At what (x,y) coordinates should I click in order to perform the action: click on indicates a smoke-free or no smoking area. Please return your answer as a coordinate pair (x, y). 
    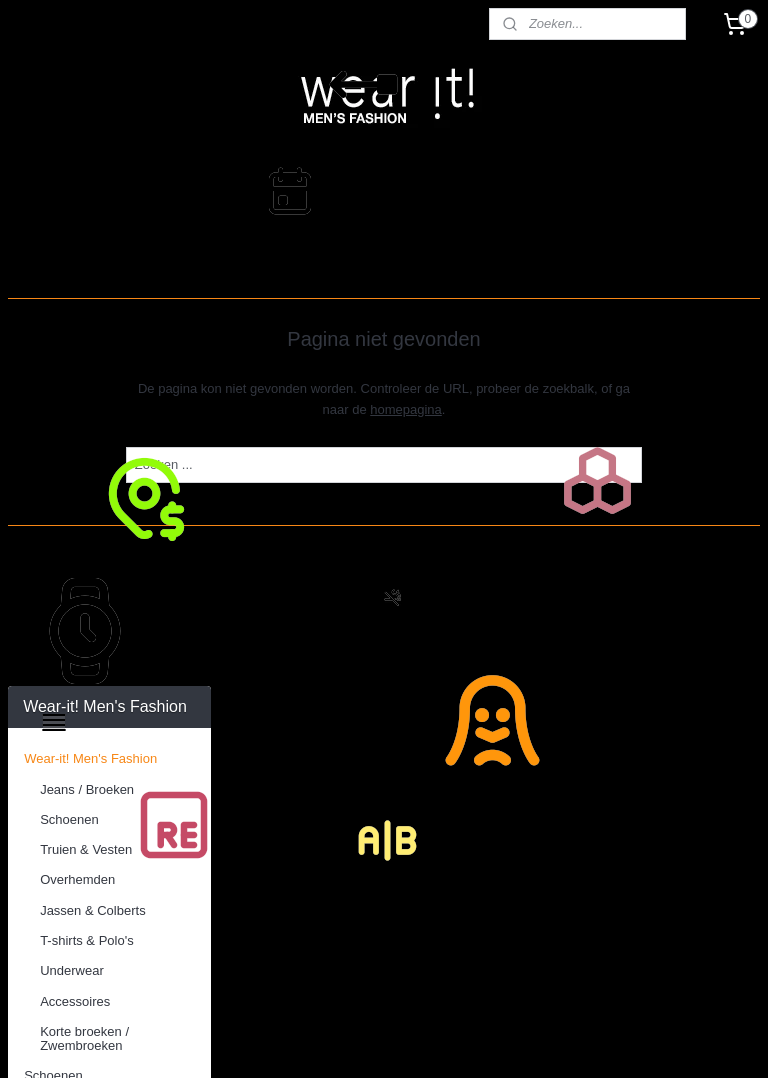
    Looking at the image, I should click on (392, 597).